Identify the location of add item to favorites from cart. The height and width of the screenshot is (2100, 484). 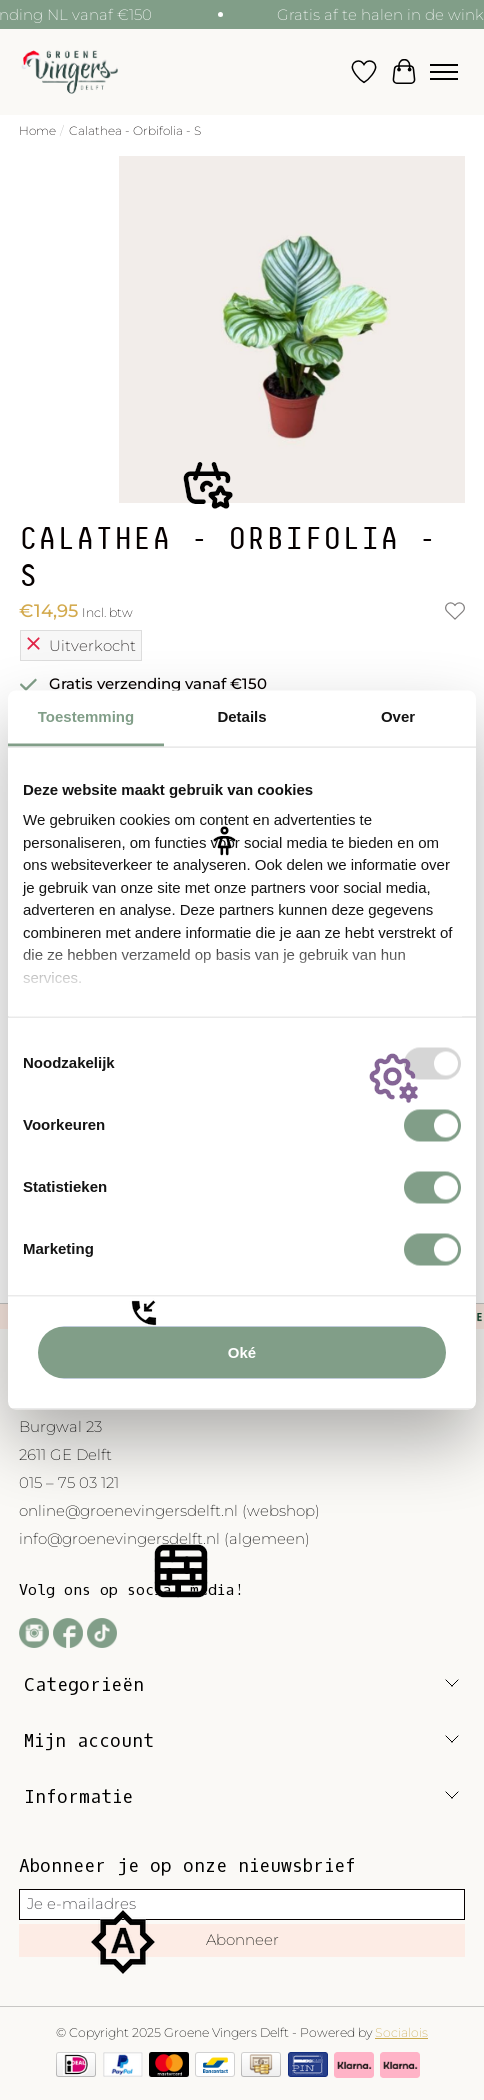
(207, 483).